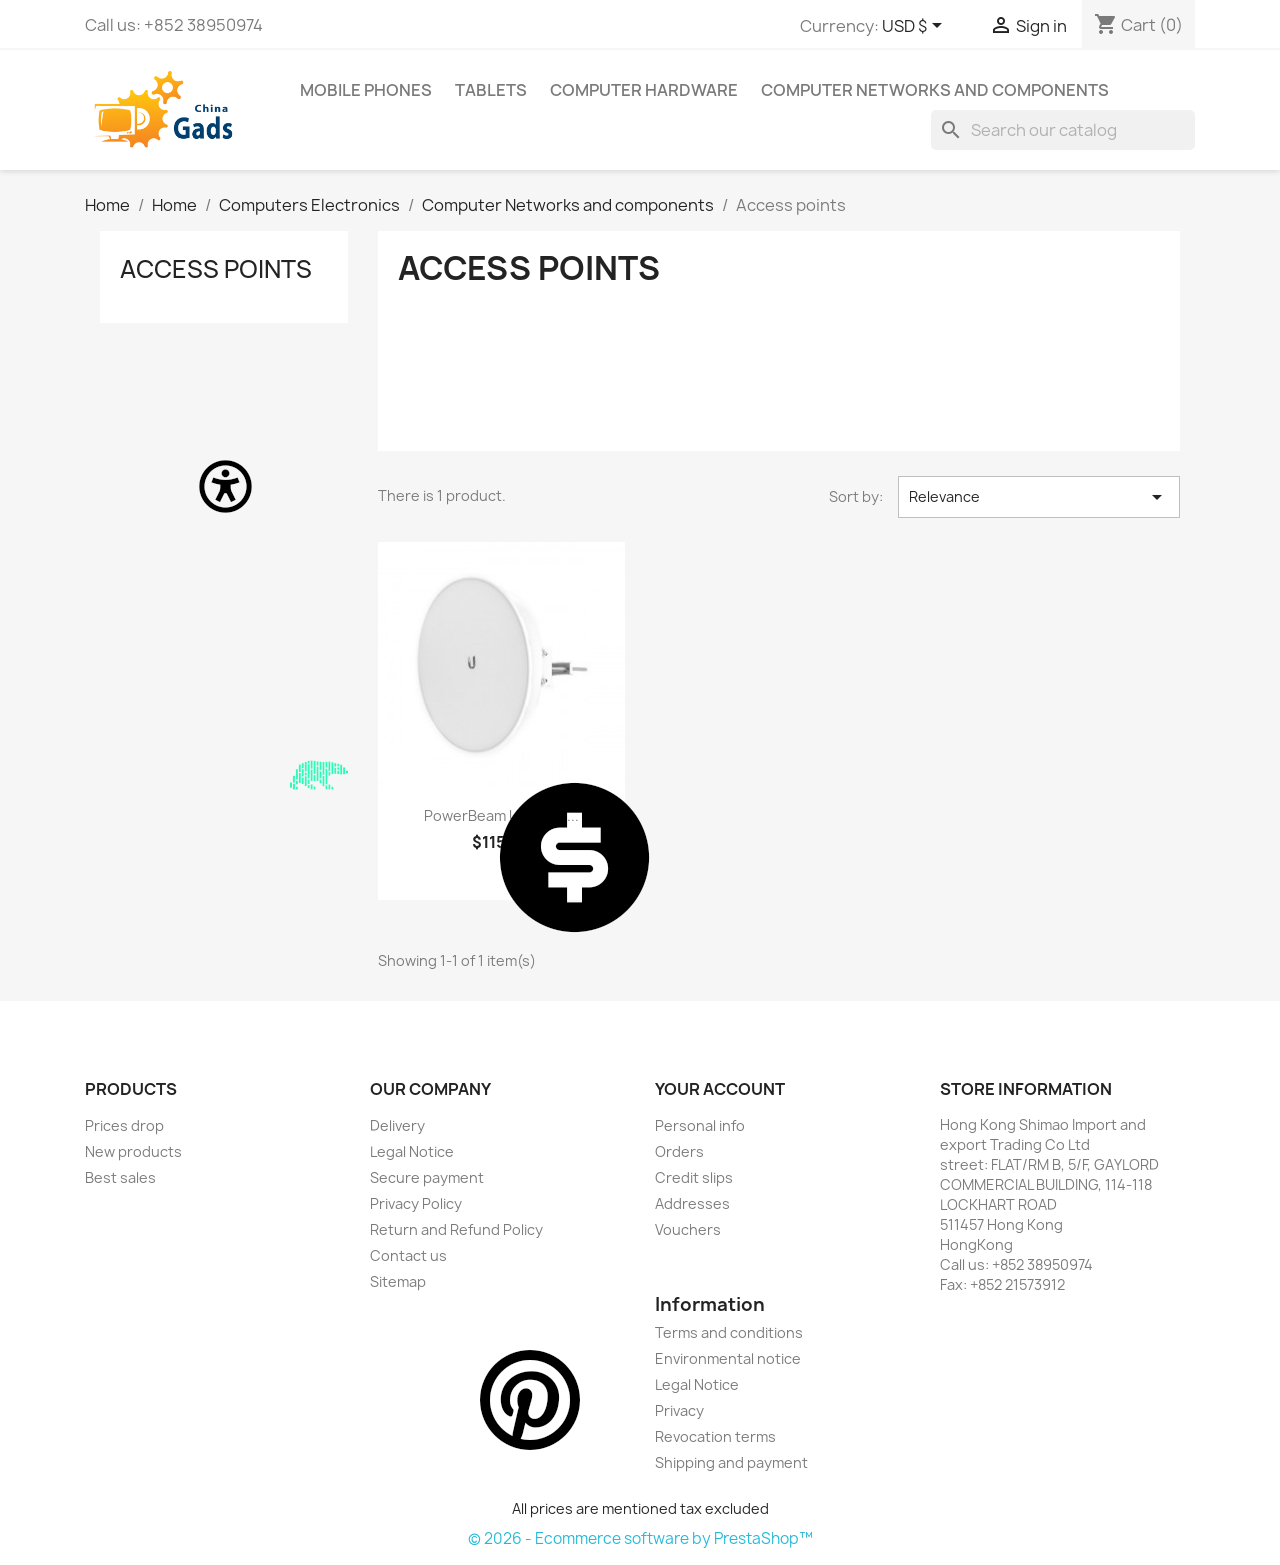  What do you see at coordinates (574, 857) in the screenshot?
I see `view account balance or financial summary` at bounding box center [574, 857].